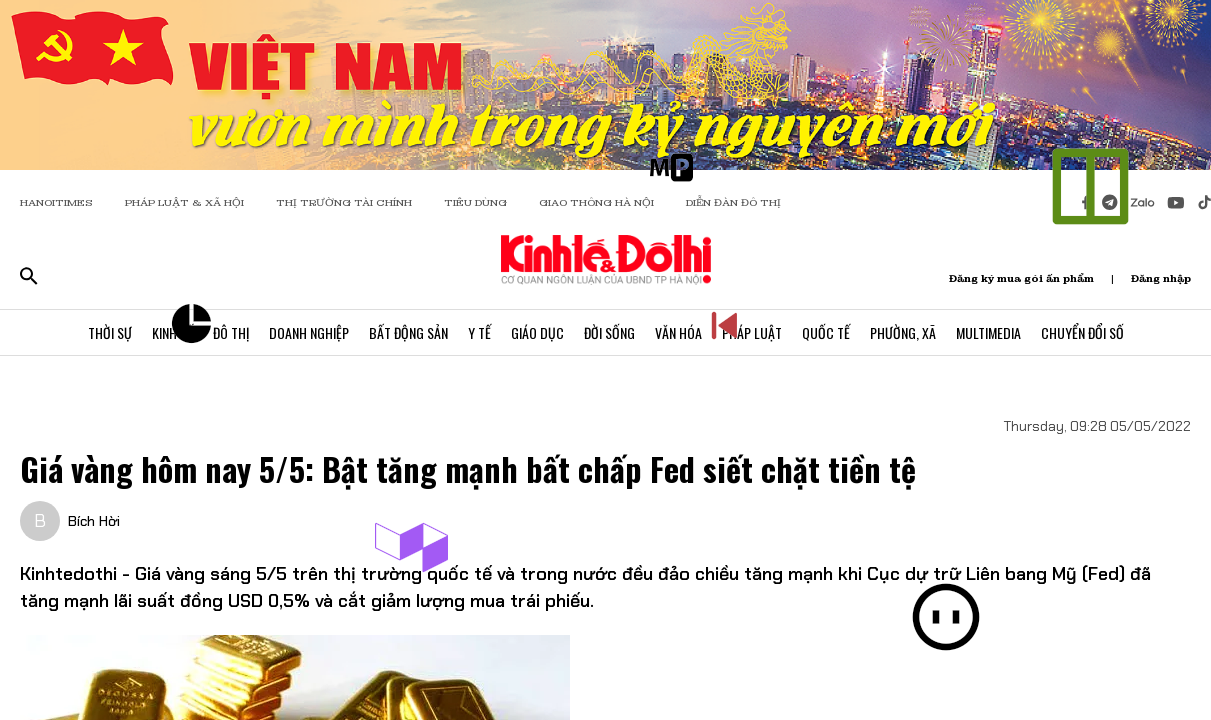  Describe the element at coordinates (671, 167) in the screenshot. I see `macports package manager logo` at that location.